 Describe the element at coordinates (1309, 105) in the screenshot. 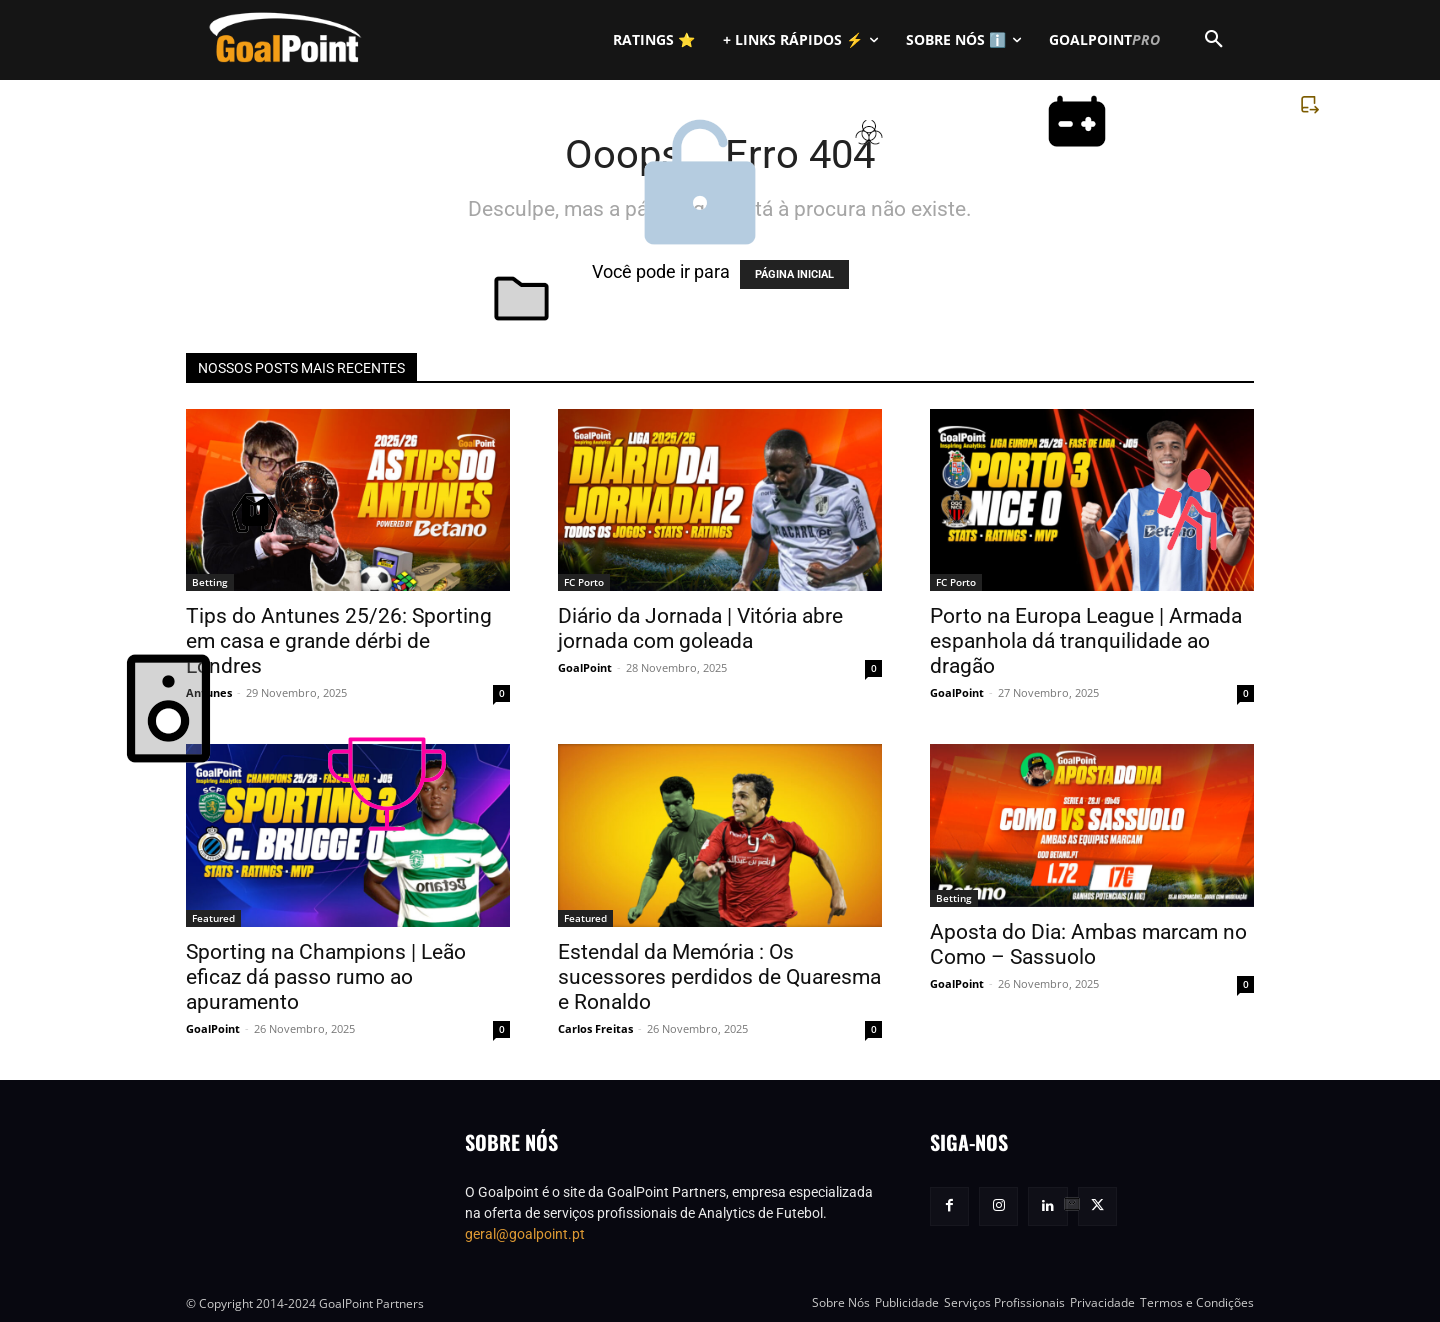

I see `pull changes from a remote repository` at that location.